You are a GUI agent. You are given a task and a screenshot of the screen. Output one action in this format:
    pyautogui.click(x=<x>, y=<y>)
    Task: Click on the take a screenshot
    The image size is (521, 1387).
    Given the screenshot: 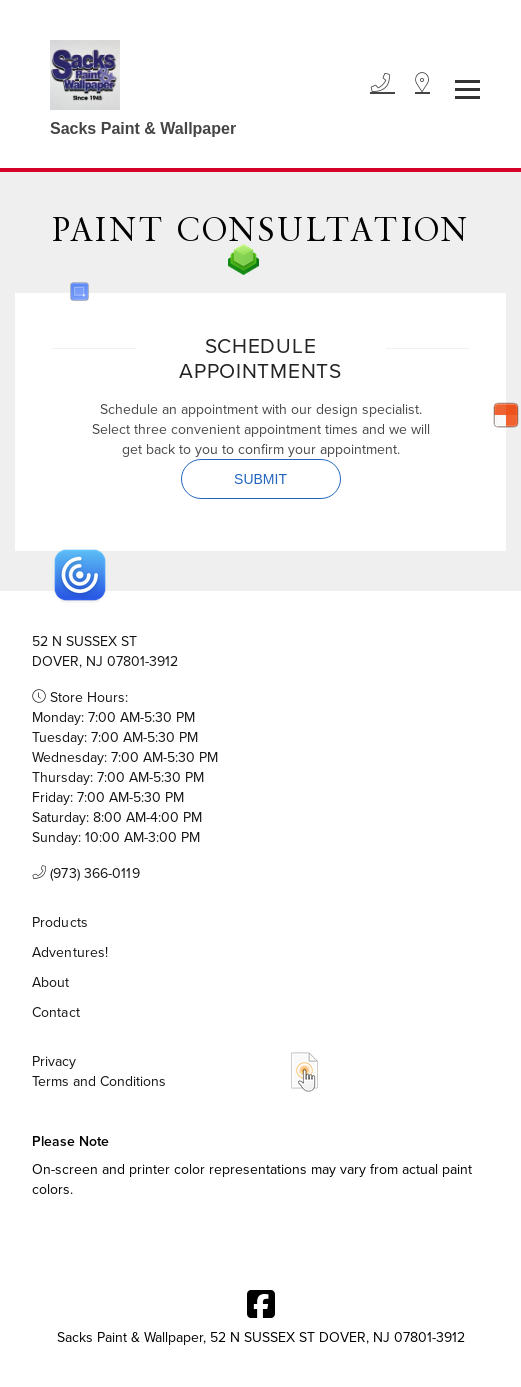 What is the action you would take?
    pyautogui.click(x=79, y=291)
    